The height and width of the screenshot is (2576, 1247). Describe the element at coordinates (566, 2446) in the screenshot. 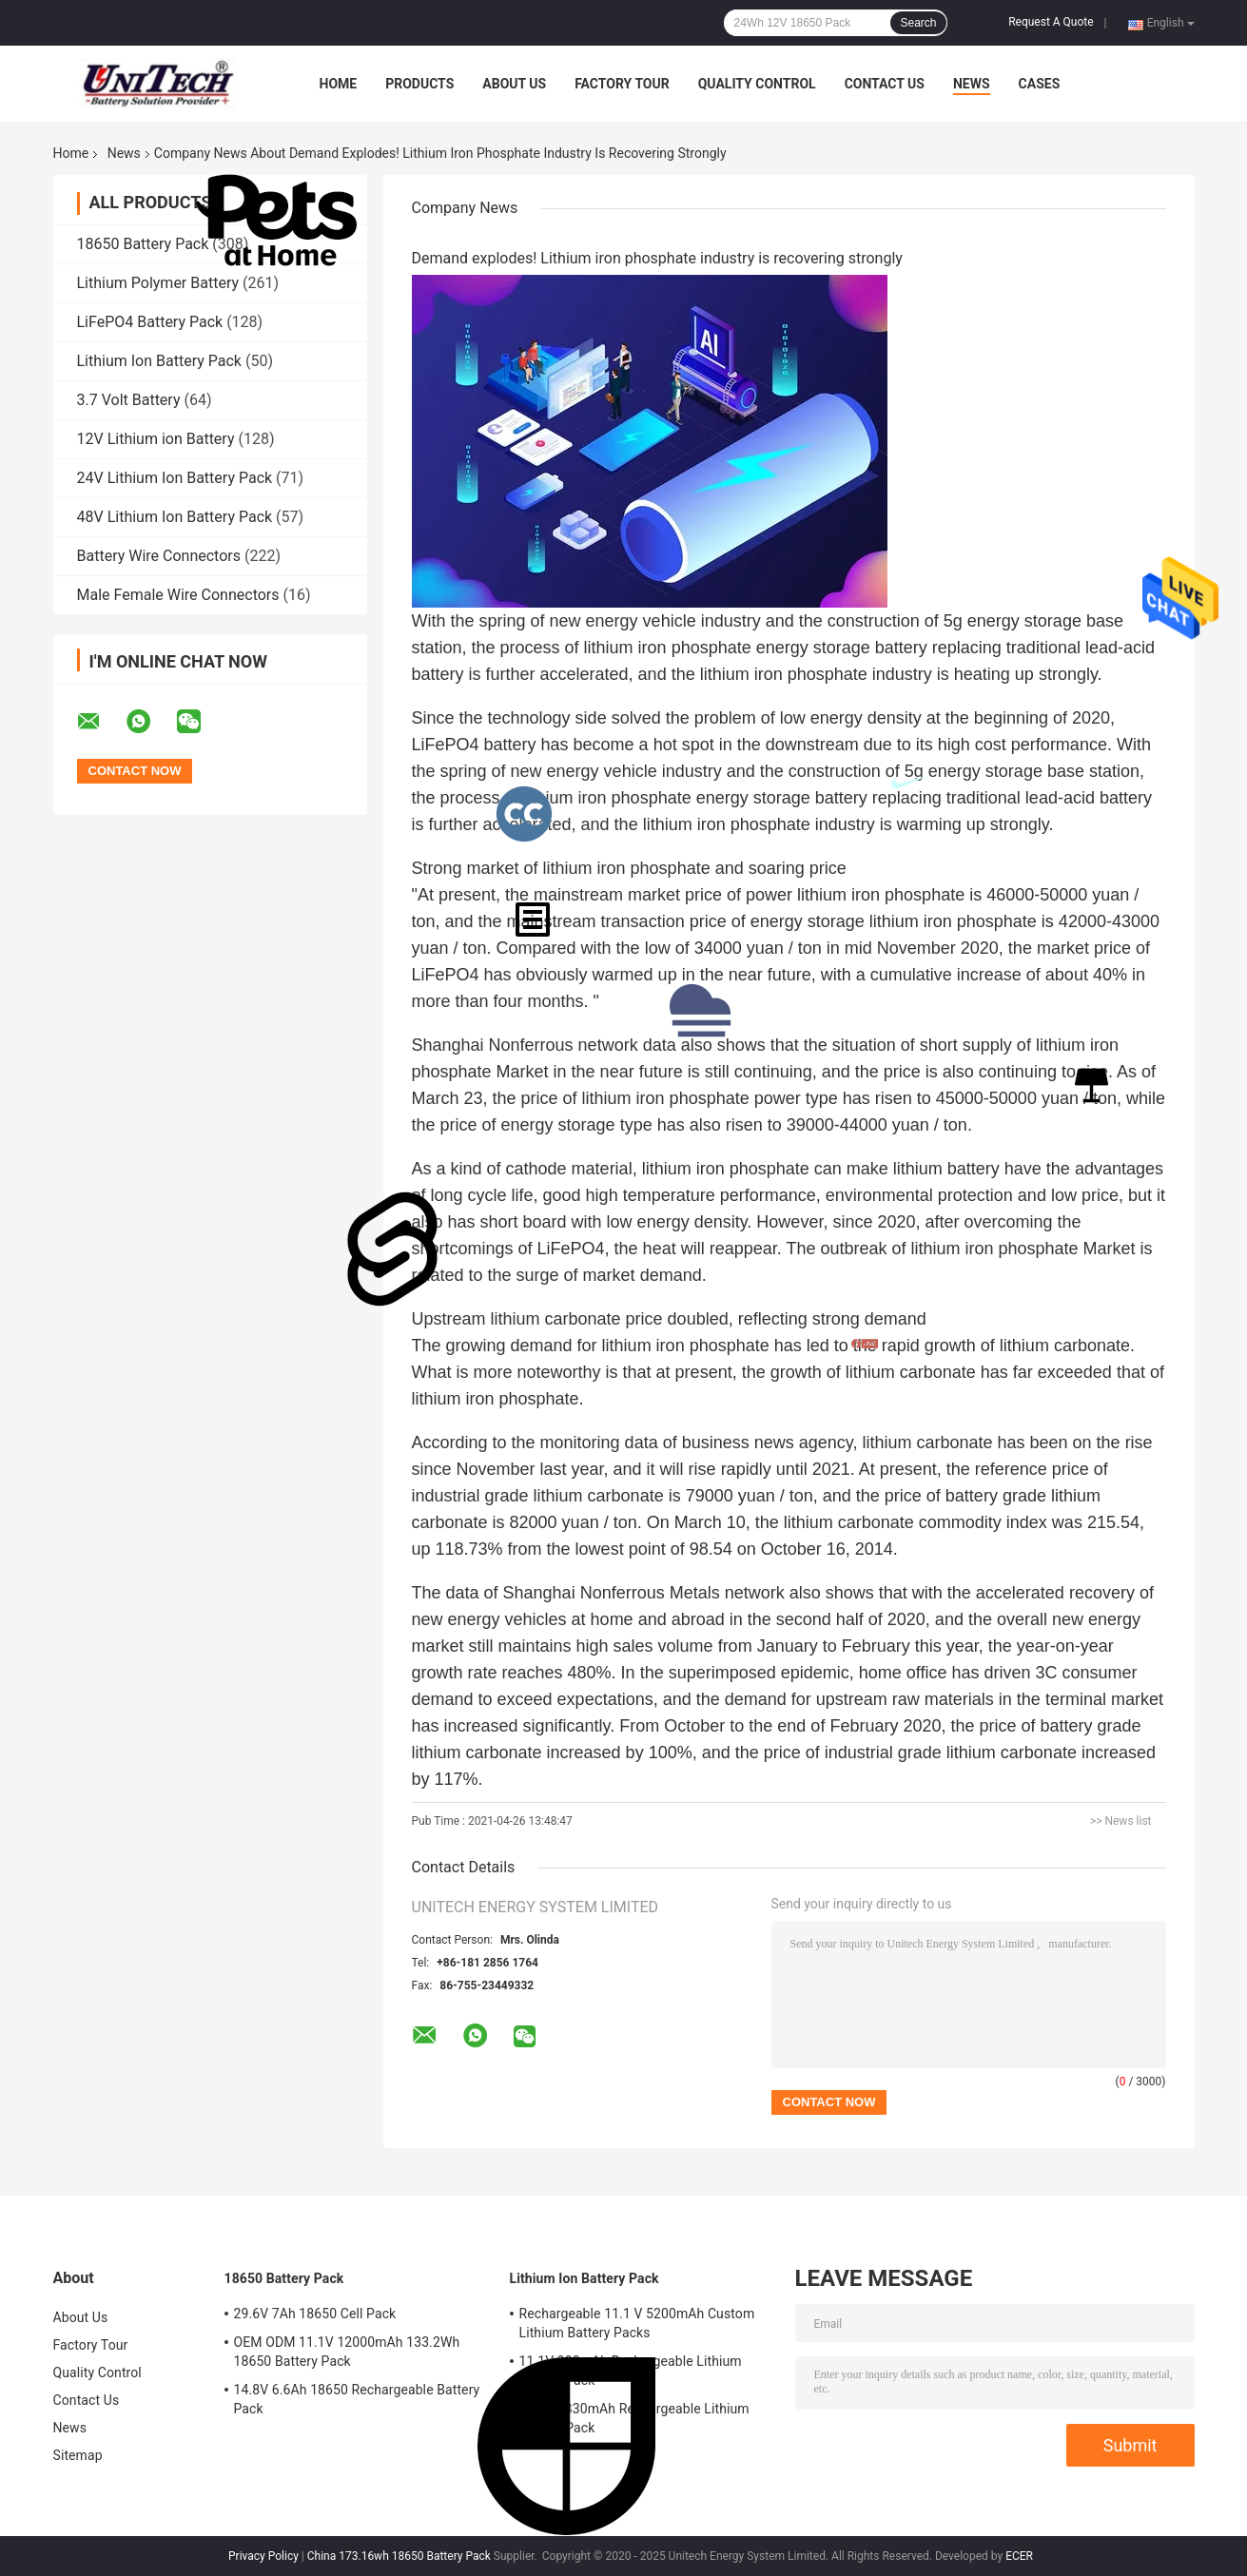

I see `jamstack platform or framework branding` at that location.